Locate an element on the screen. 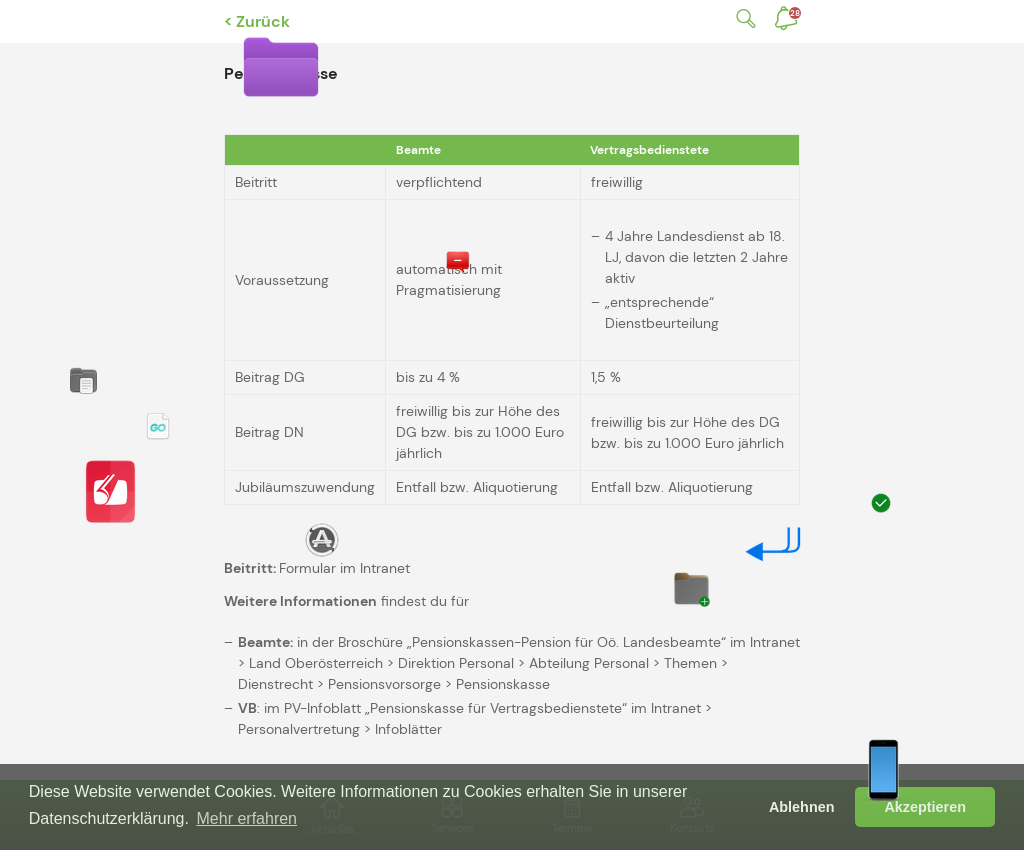  open folder containing files is located at coordinates (281, 67).